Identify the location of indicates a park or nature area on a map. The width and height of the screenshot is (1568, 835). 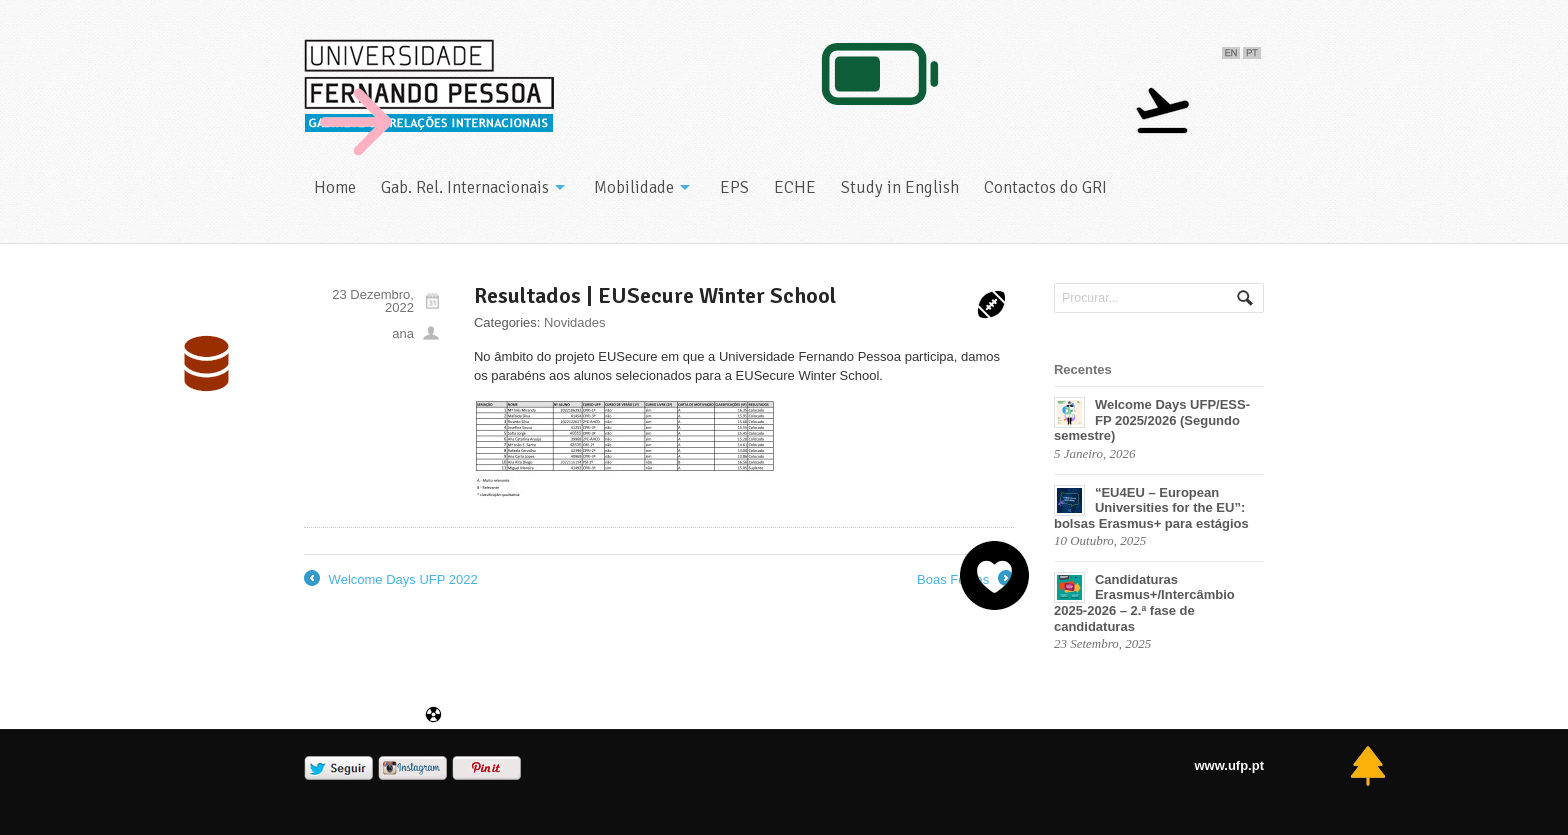
(1368, 766).